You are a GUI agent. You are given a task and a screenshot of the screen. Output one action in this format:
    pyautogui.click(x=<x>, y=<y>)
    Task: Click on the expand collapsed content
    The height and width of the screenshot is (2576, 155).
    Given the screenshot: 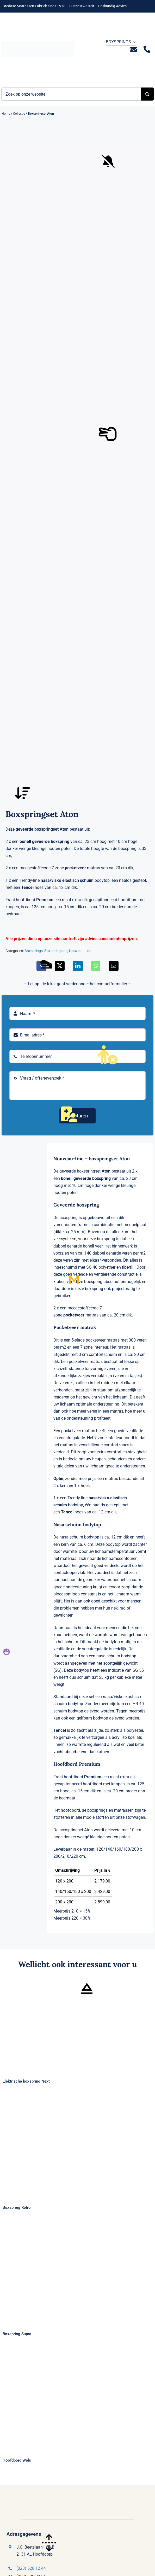 What is the action you would take?
    pyautogui.click(x=49, y=2543)
    